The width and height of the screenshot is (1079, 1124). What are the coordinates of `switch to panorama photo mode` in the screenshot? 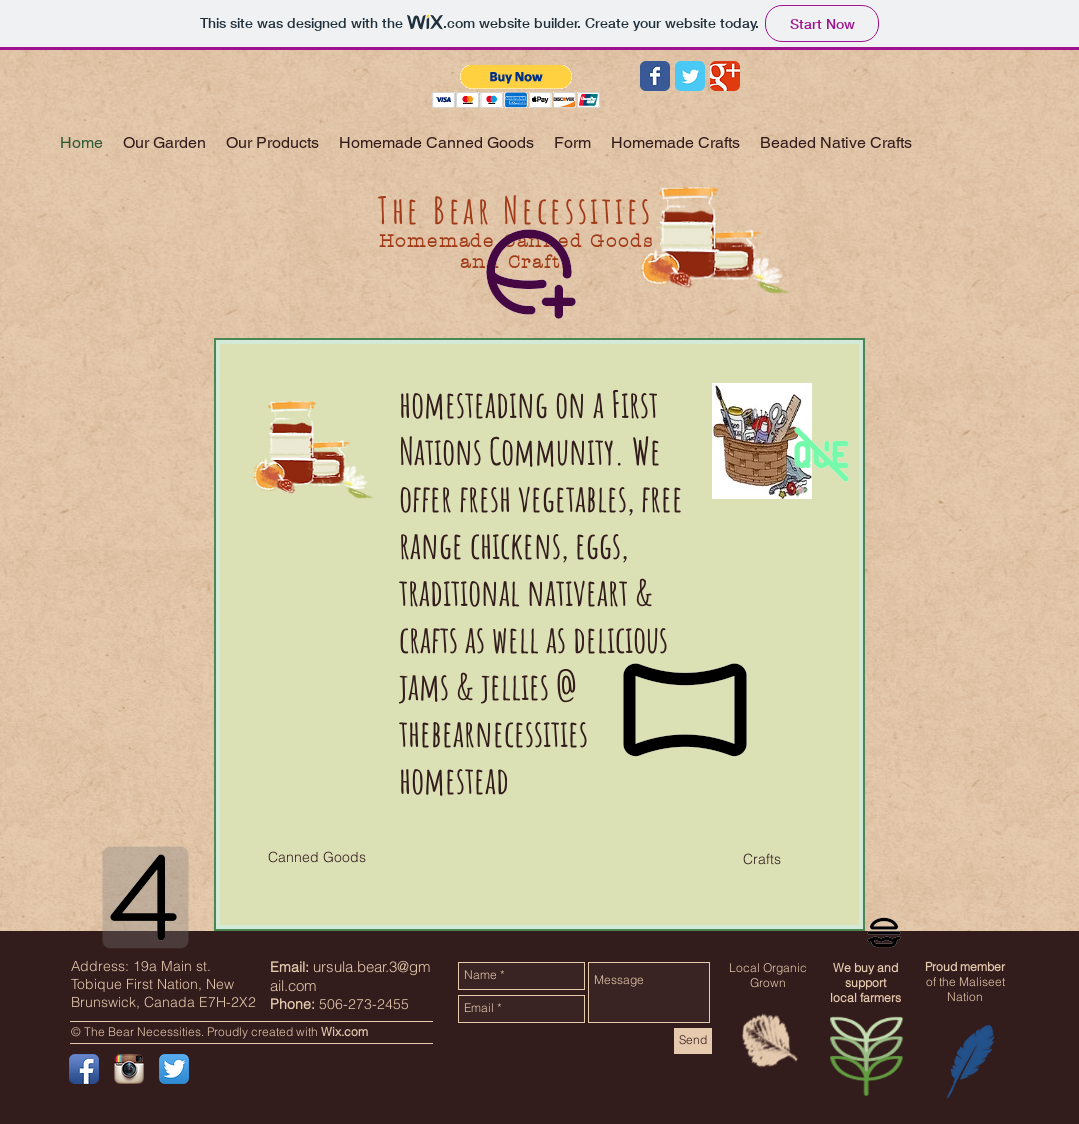 It's located at (685, 710).